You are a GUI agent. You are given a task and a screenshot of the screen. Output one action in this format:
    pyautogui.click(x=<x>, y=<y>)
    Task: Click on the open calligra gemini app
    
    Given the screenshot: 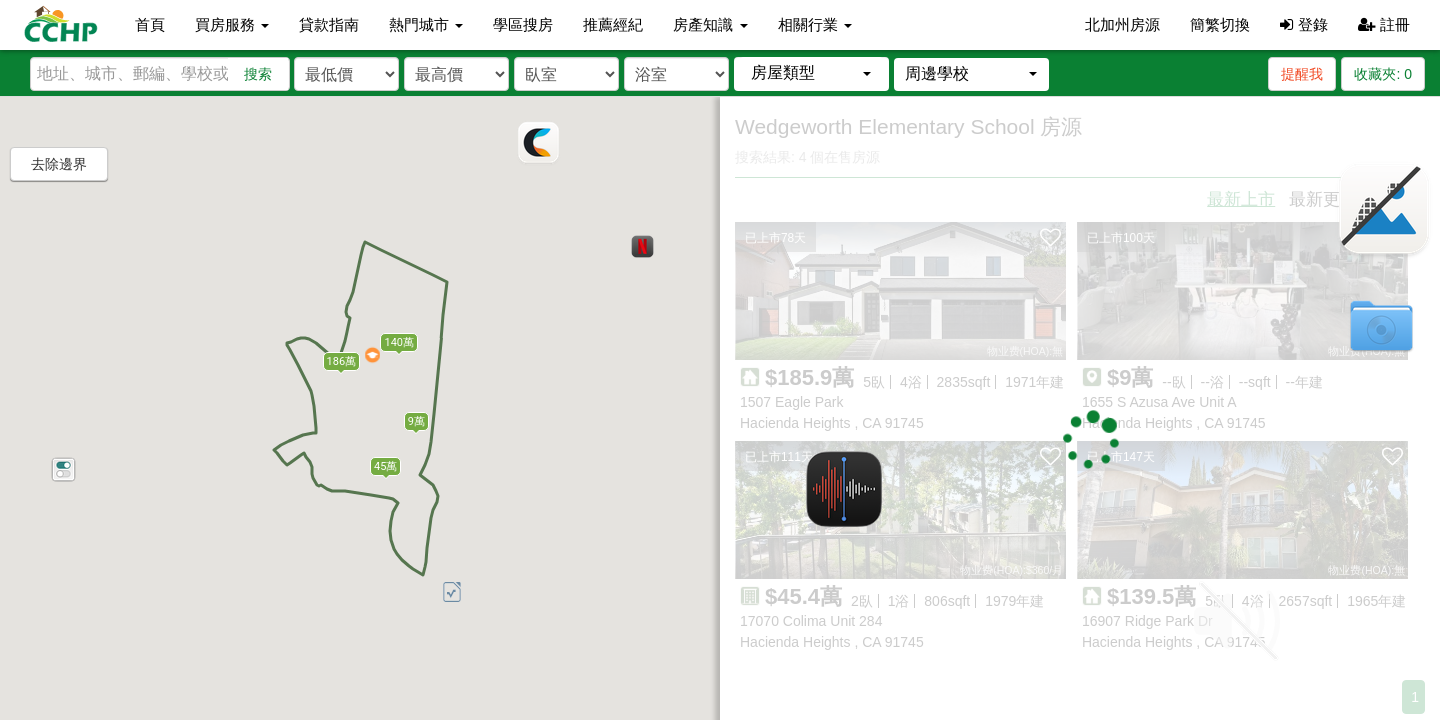 What is the action you would take?
    pyautogui.click(x=538, y=142)
    